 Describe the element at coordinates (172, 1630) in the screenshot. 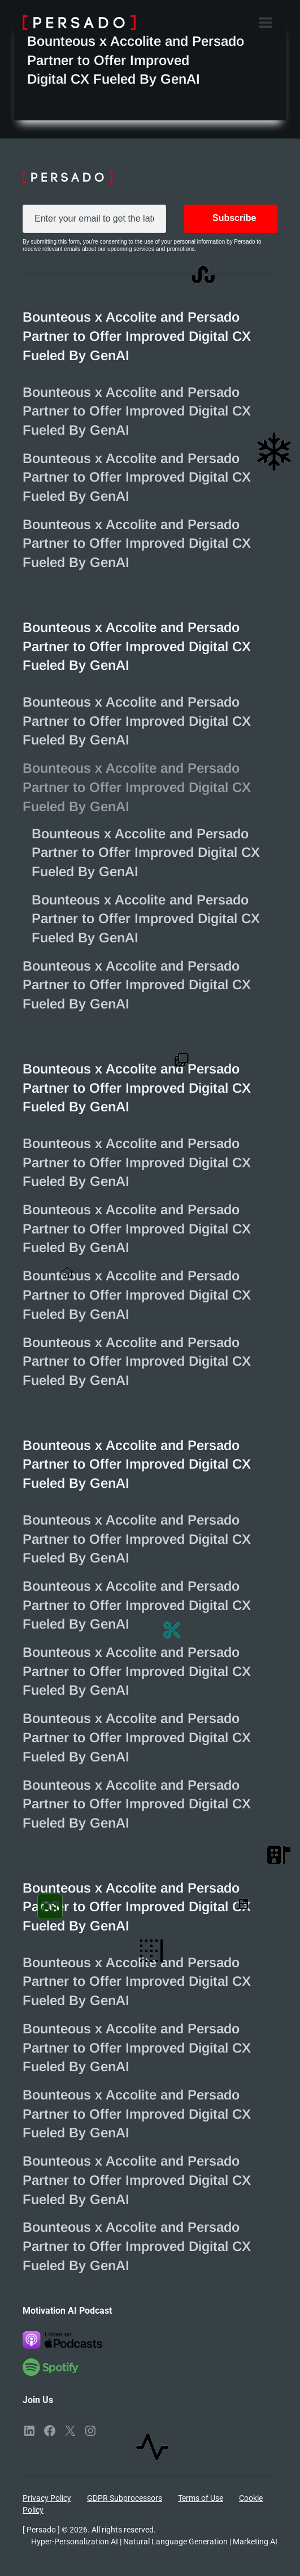

I see `cut selected content` at that location.